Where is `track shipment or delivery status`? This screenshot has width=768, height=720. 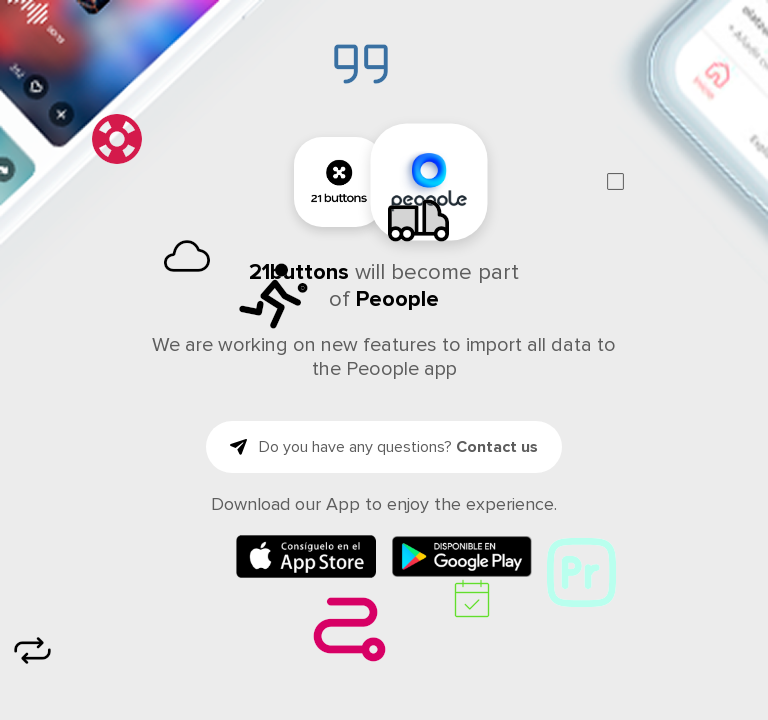
track shipment or delivery status is located at coordinates (418, 220).